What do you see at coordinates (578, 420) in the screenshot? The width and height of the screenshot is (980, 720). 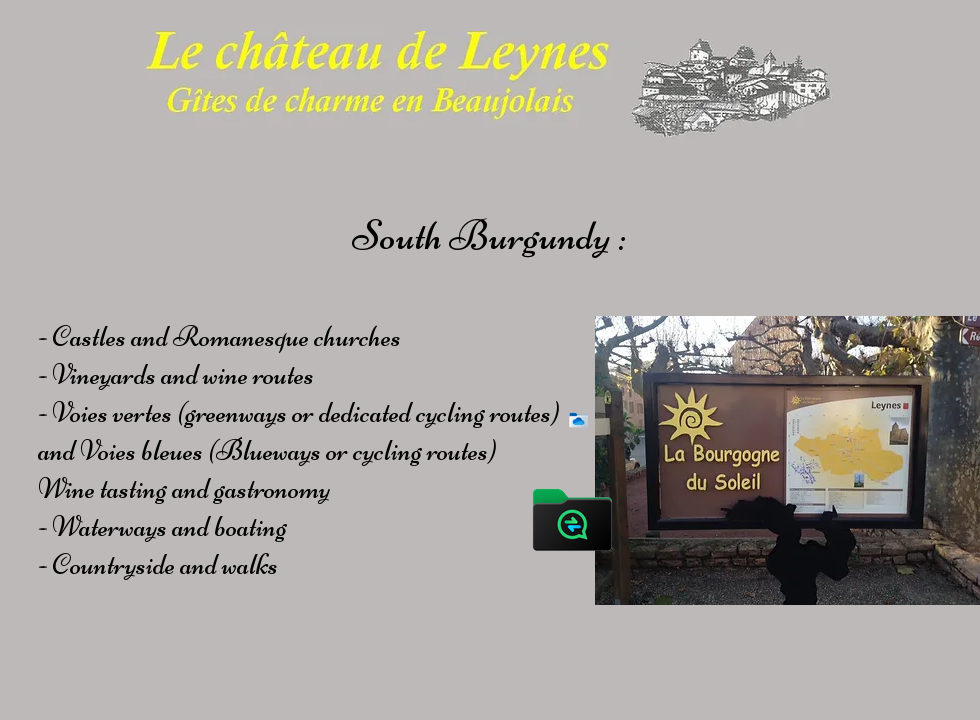 I see `open your OneDrive synced folder` at bounding box center [578, 420].